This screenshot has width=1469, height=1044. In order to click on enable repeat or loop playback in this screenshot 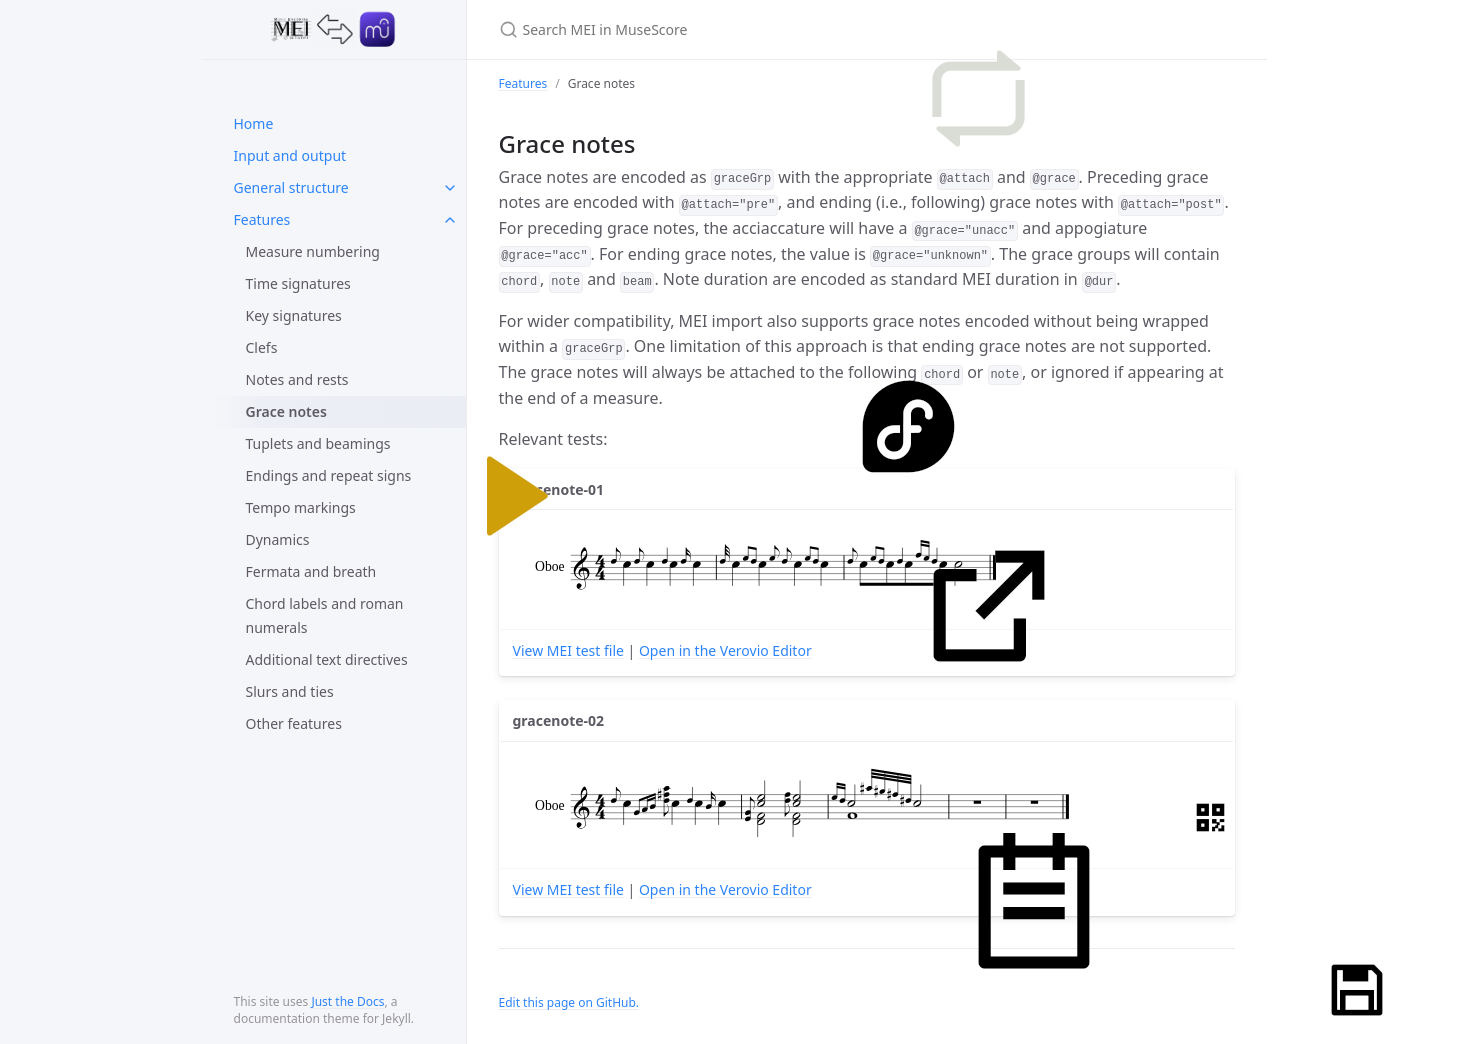, I will do `click(978, 98)`.